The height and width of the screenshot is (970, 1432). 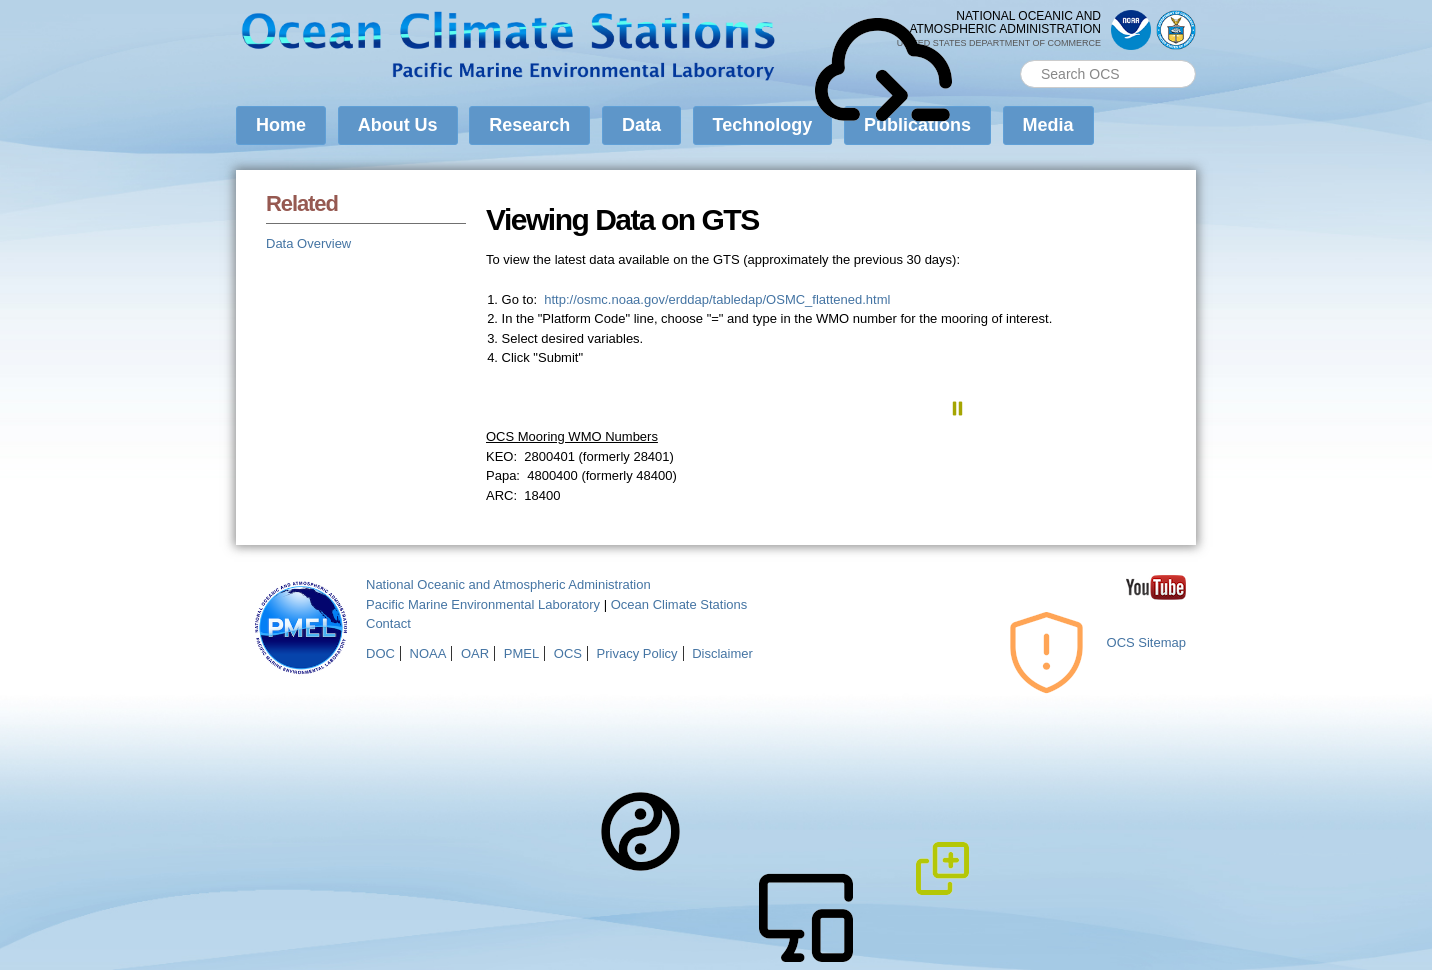 What do you see at coordinates (806, 915) in the screenshot?
I see `view connected devices` at bounding box center [806, 915].